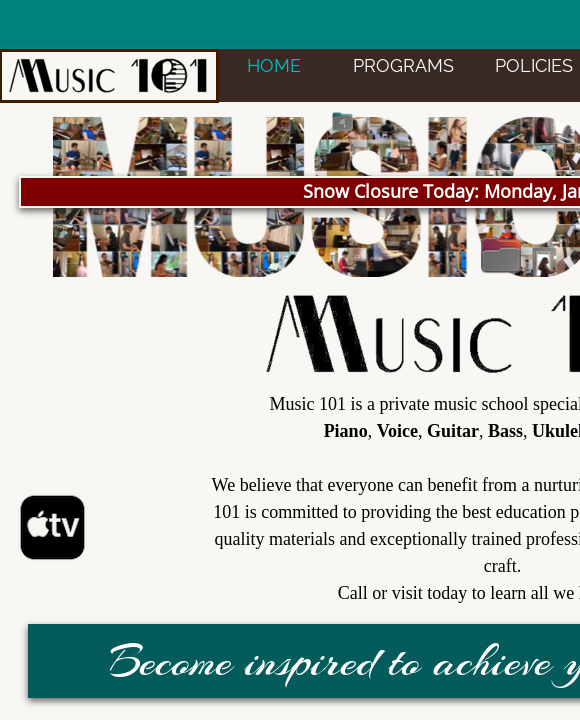 The image size is (580, 720). What do you see at coordinates (501, 254) in the screenshot?
I see `indicates an open or expanded folder` at bounding box center [501, 254].